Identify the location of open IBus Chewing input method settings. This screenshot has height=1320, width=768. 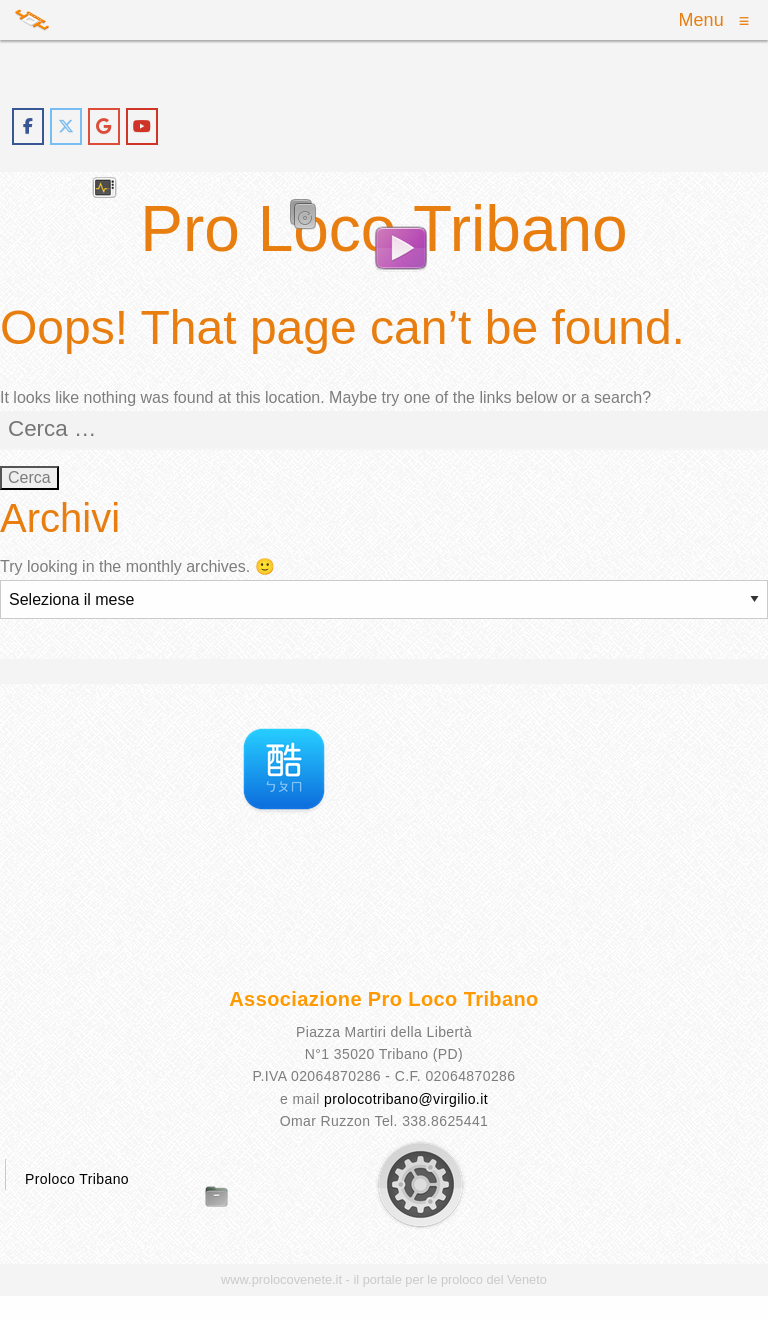
(284, 769).